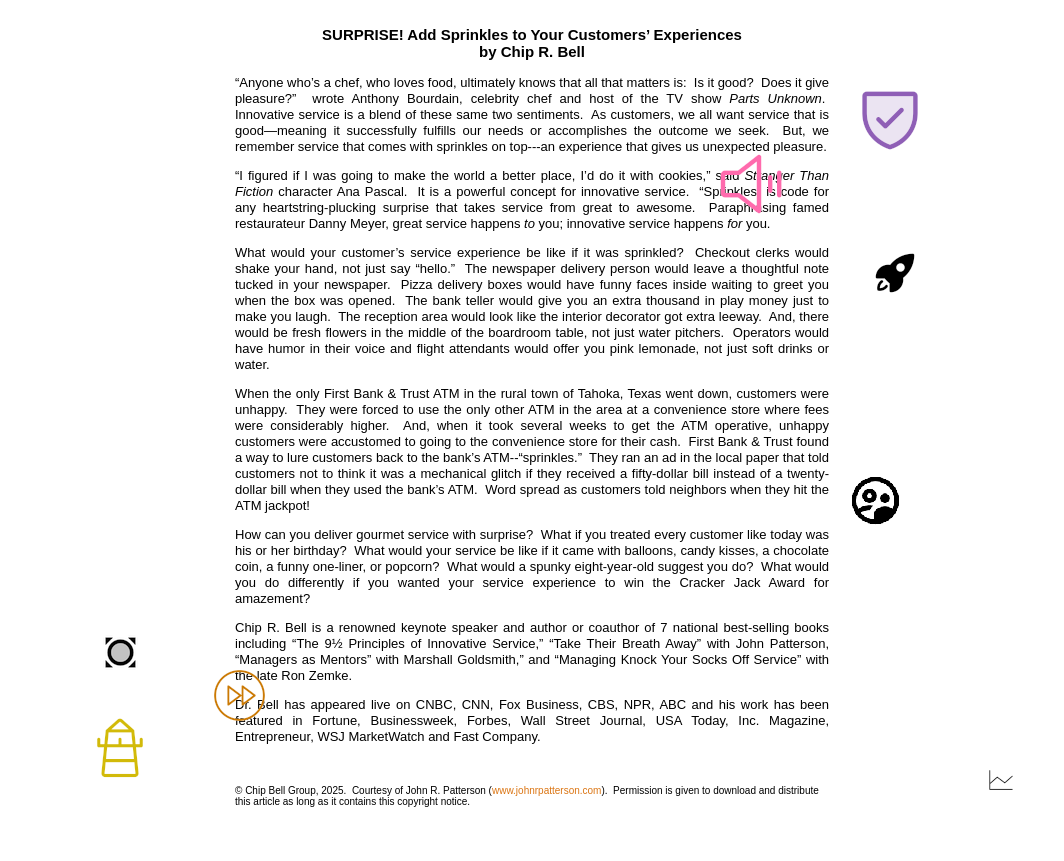  Describe the element at coordinates (895, 273) in the screenshot. I see `launch or deploy a project` at that location.